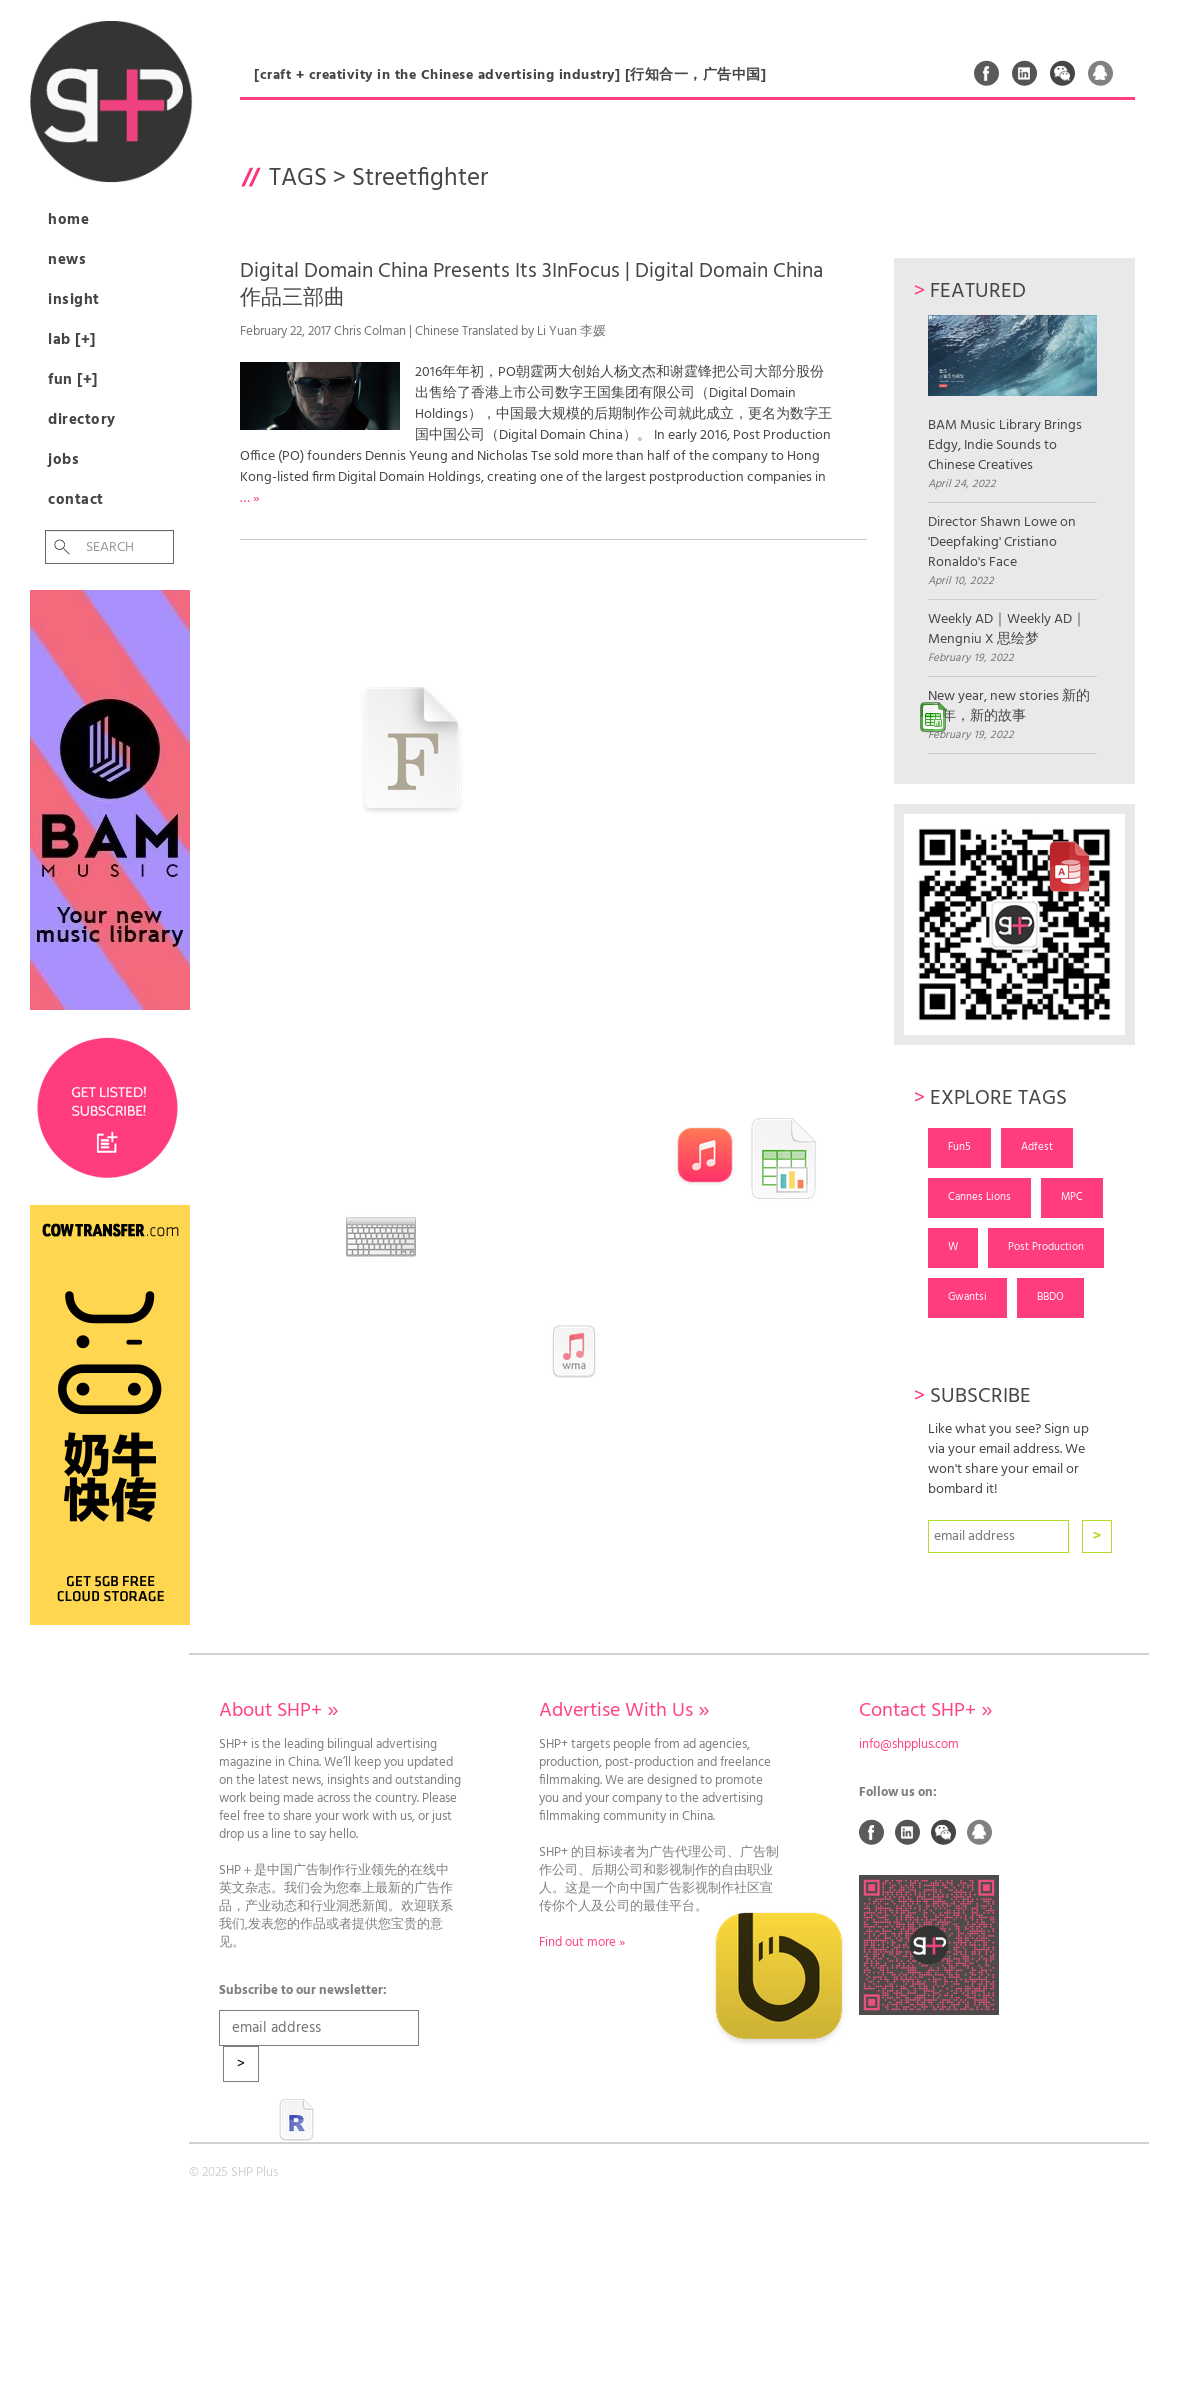 This screenshot has height=2392, width=1179. I want to click on a fortran source code file, so click(412, 750).